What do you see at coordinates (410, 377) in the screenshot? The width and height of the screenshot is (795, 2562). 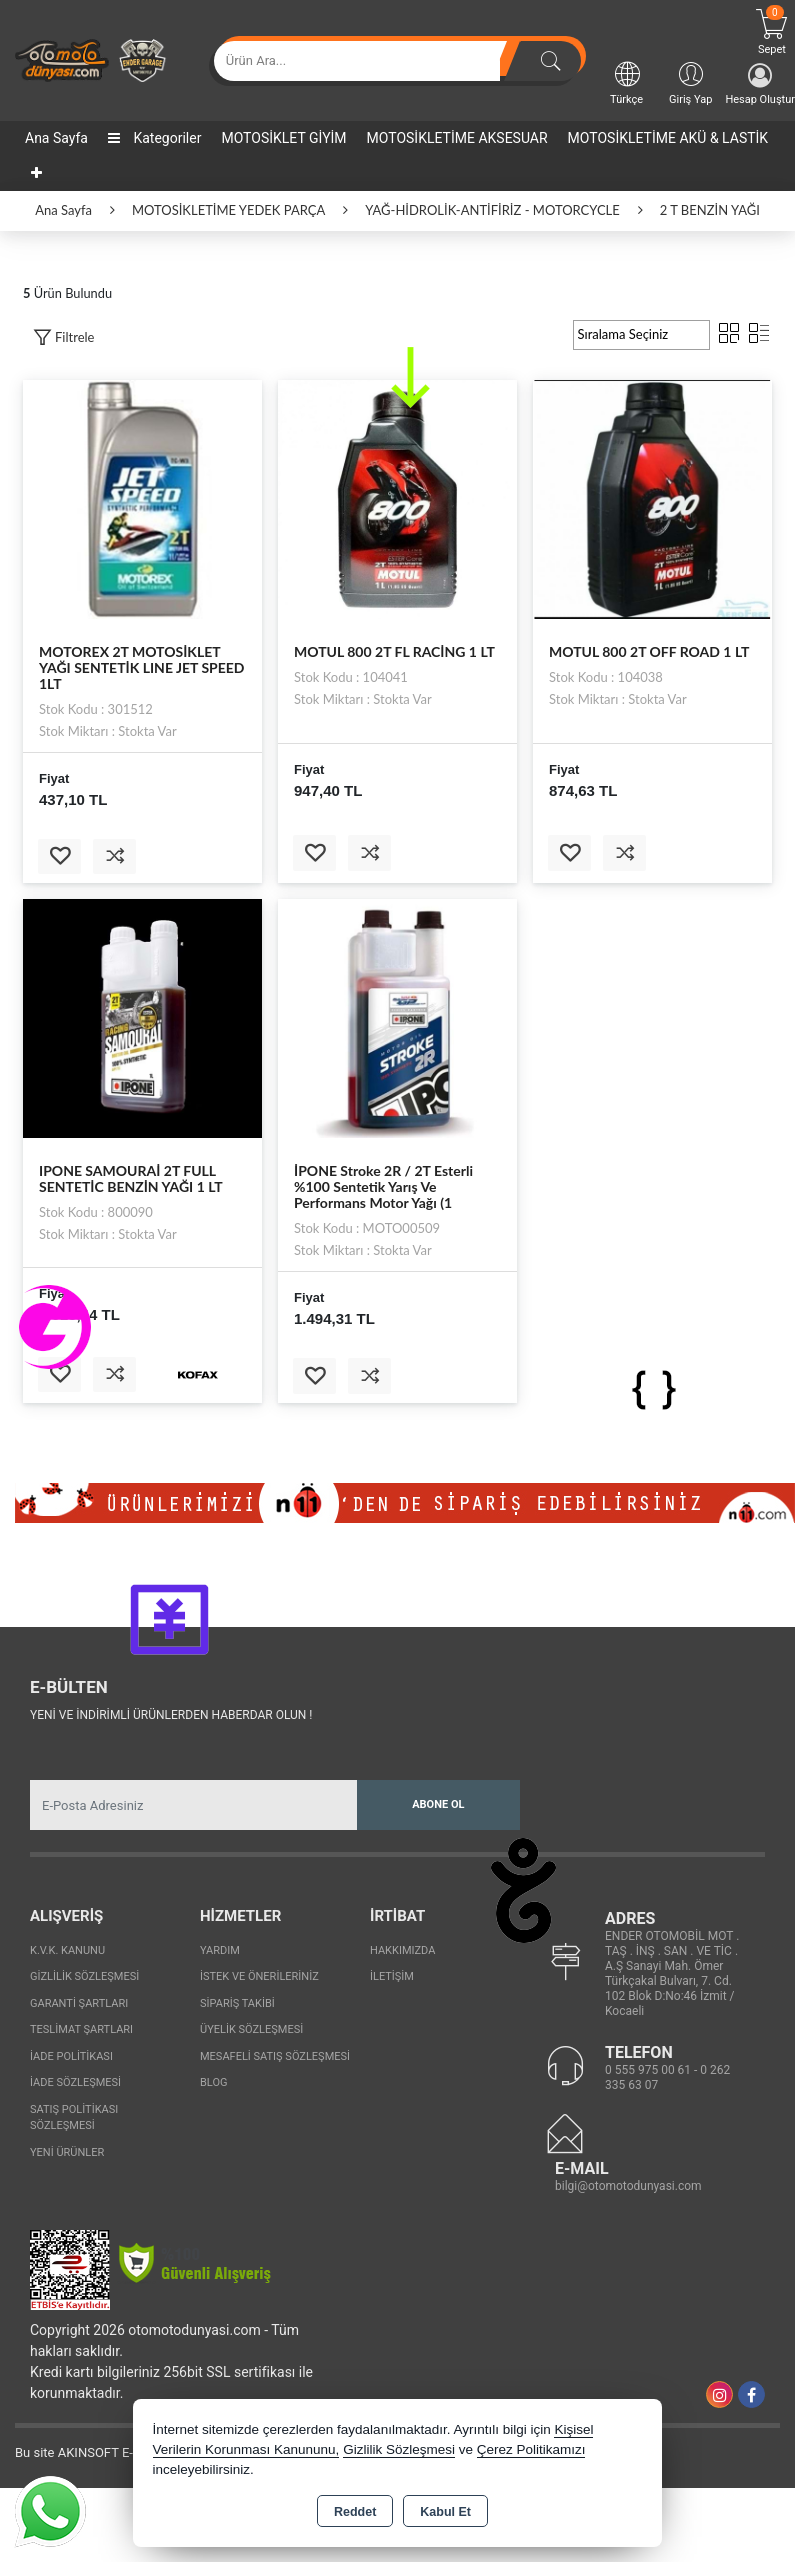 I see `scroll down for more content` at bounding box center [410, 377].